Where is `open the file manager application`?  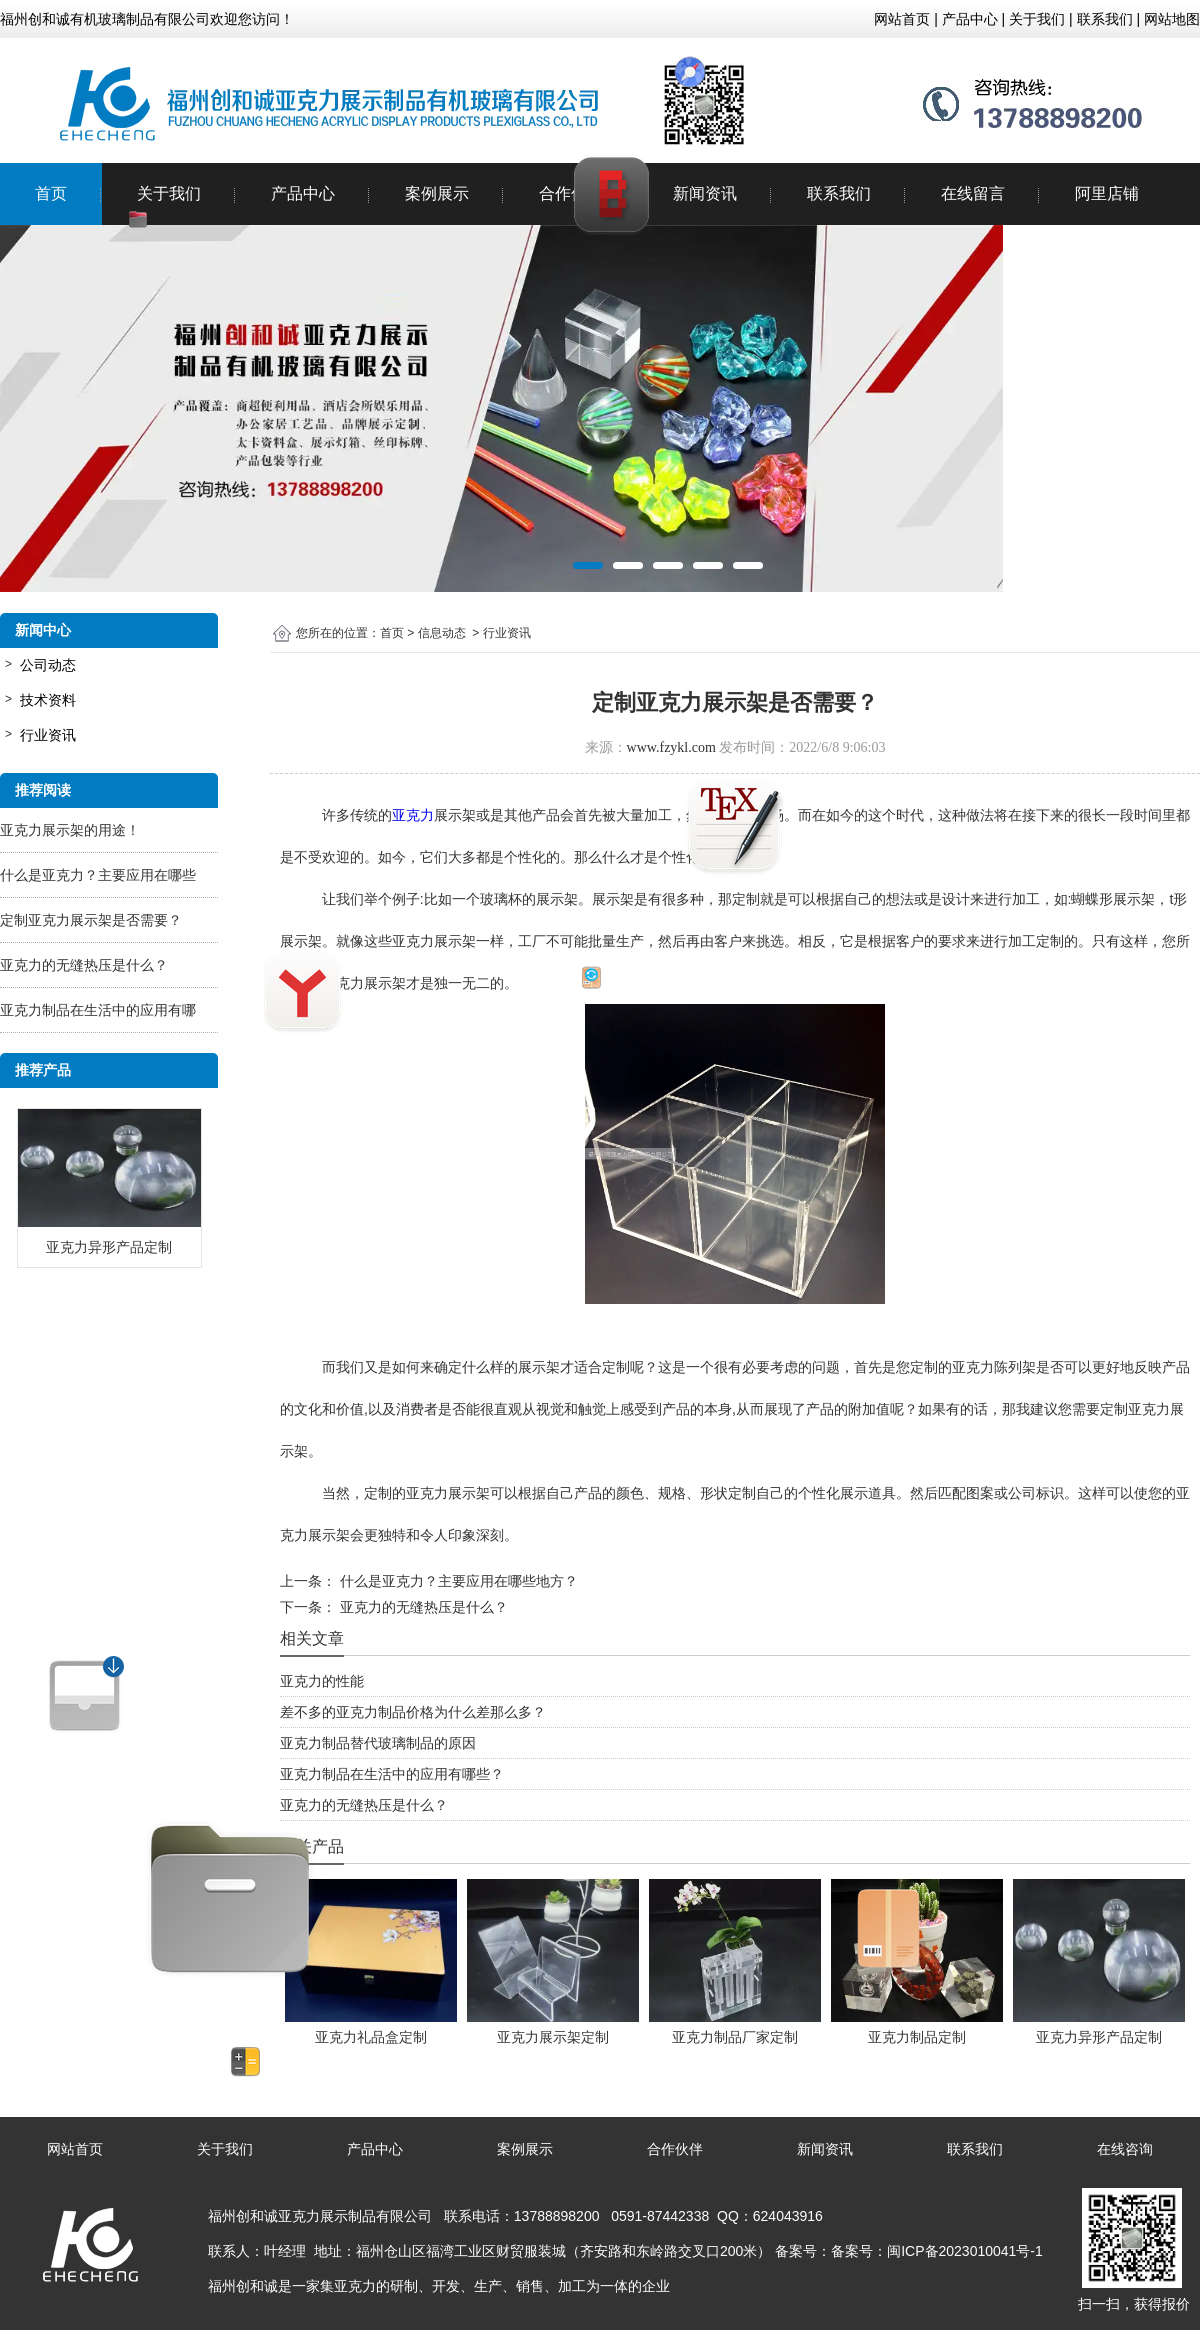
open the file manager application is located at coordinates (230, 1899).